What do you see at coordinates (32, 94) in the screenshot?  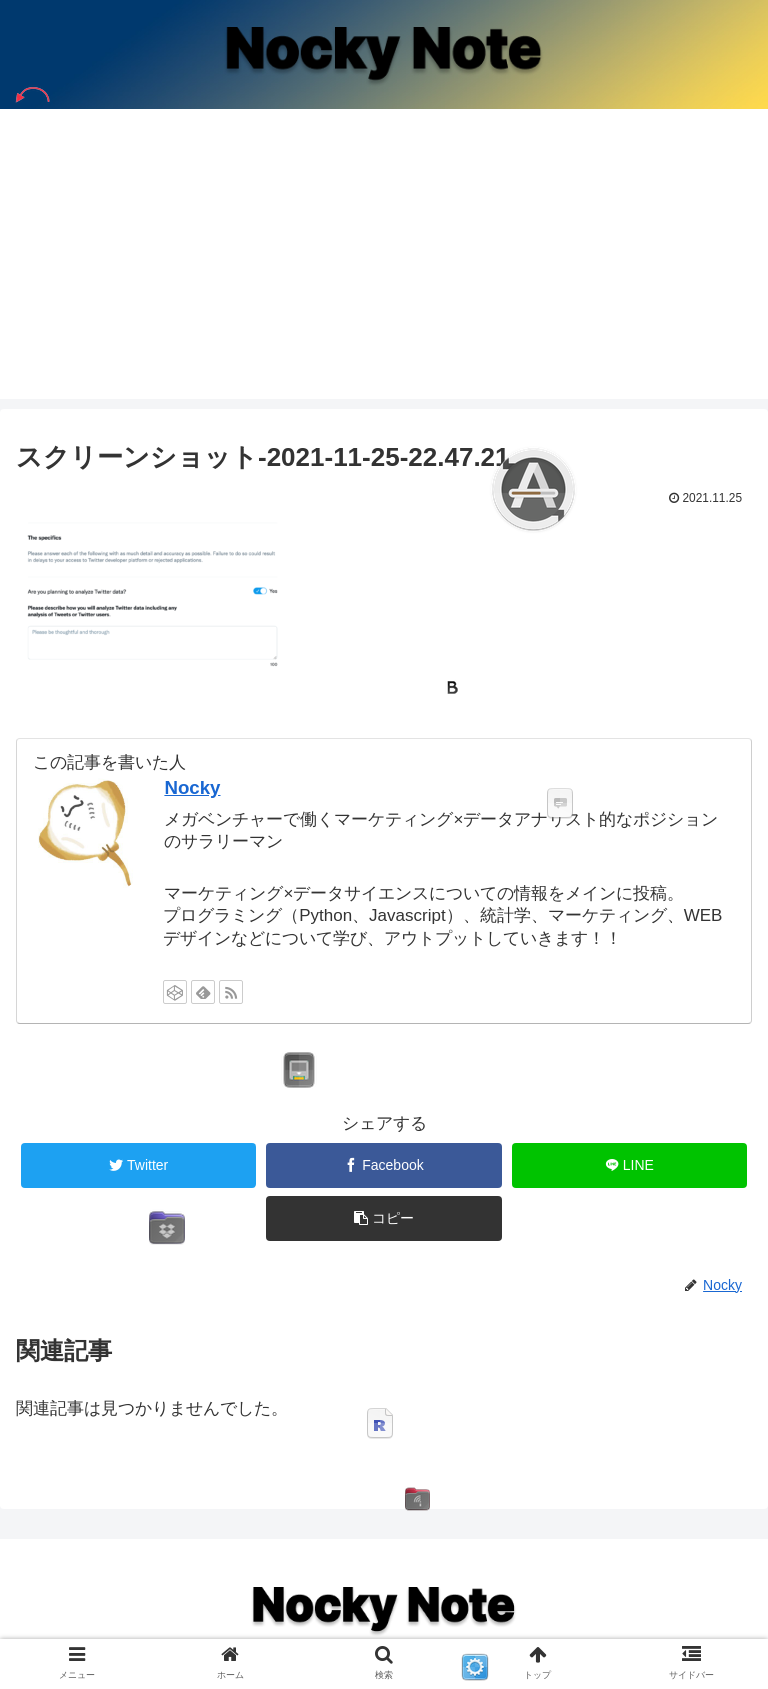 I see `undo the last action` at bounding box center [32, 94].